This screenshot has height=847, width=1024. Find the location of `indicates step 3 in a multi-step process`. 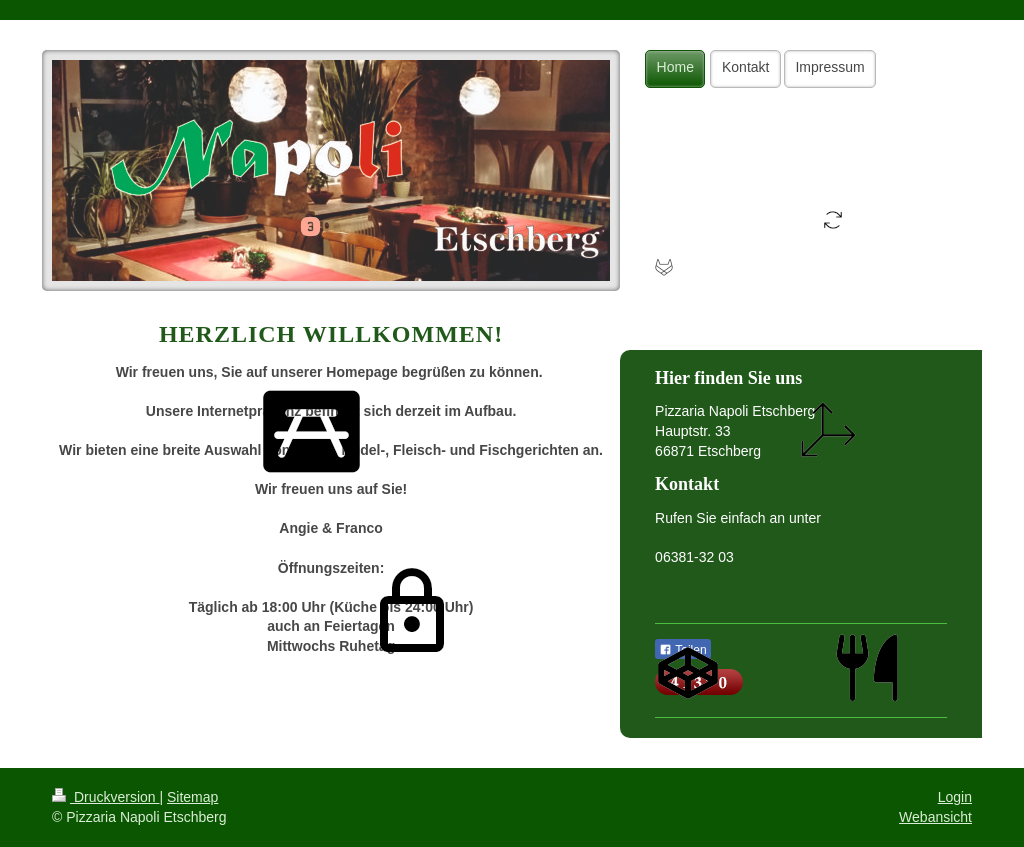

indicates step 3 in a multi-step process is located at coordinates (310, 226).